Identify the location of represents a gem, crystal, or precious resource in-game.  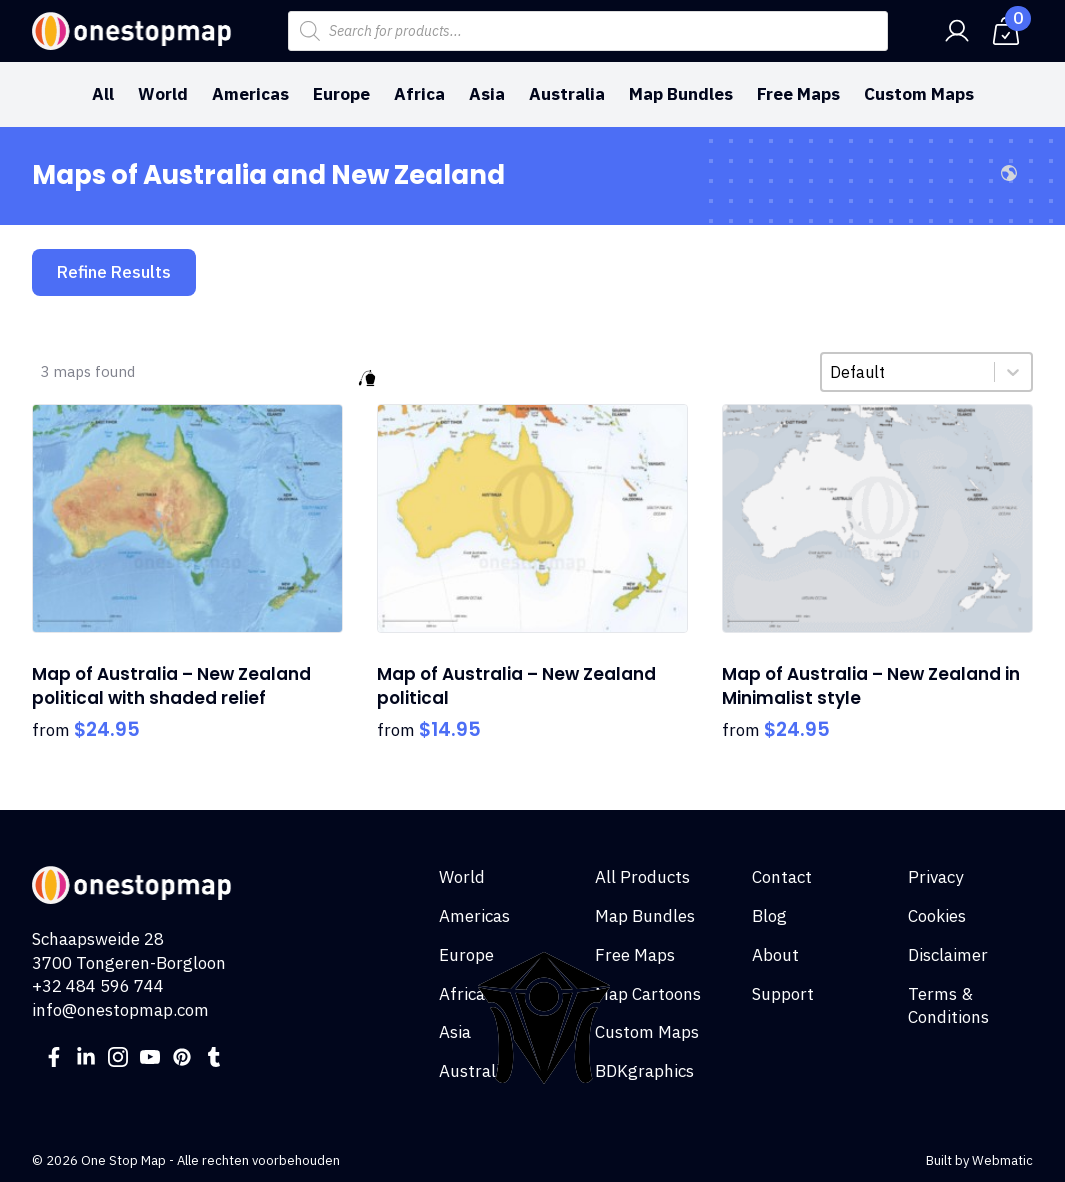
(544, 1018).